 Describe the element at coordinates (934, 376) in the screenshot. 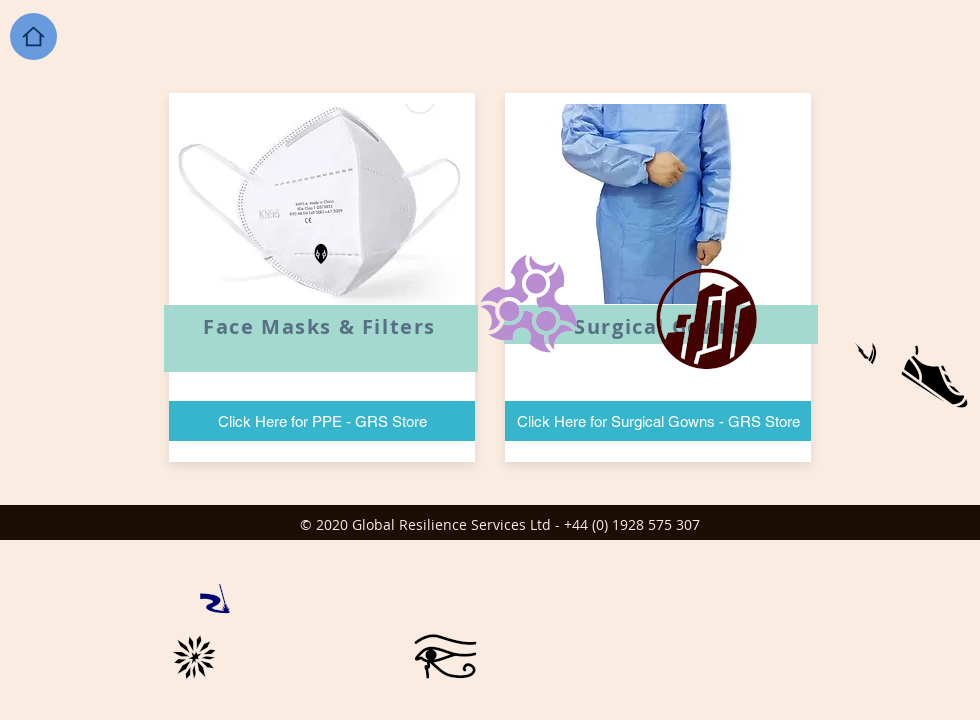

I see `access running or fitness tracking features` at that location.